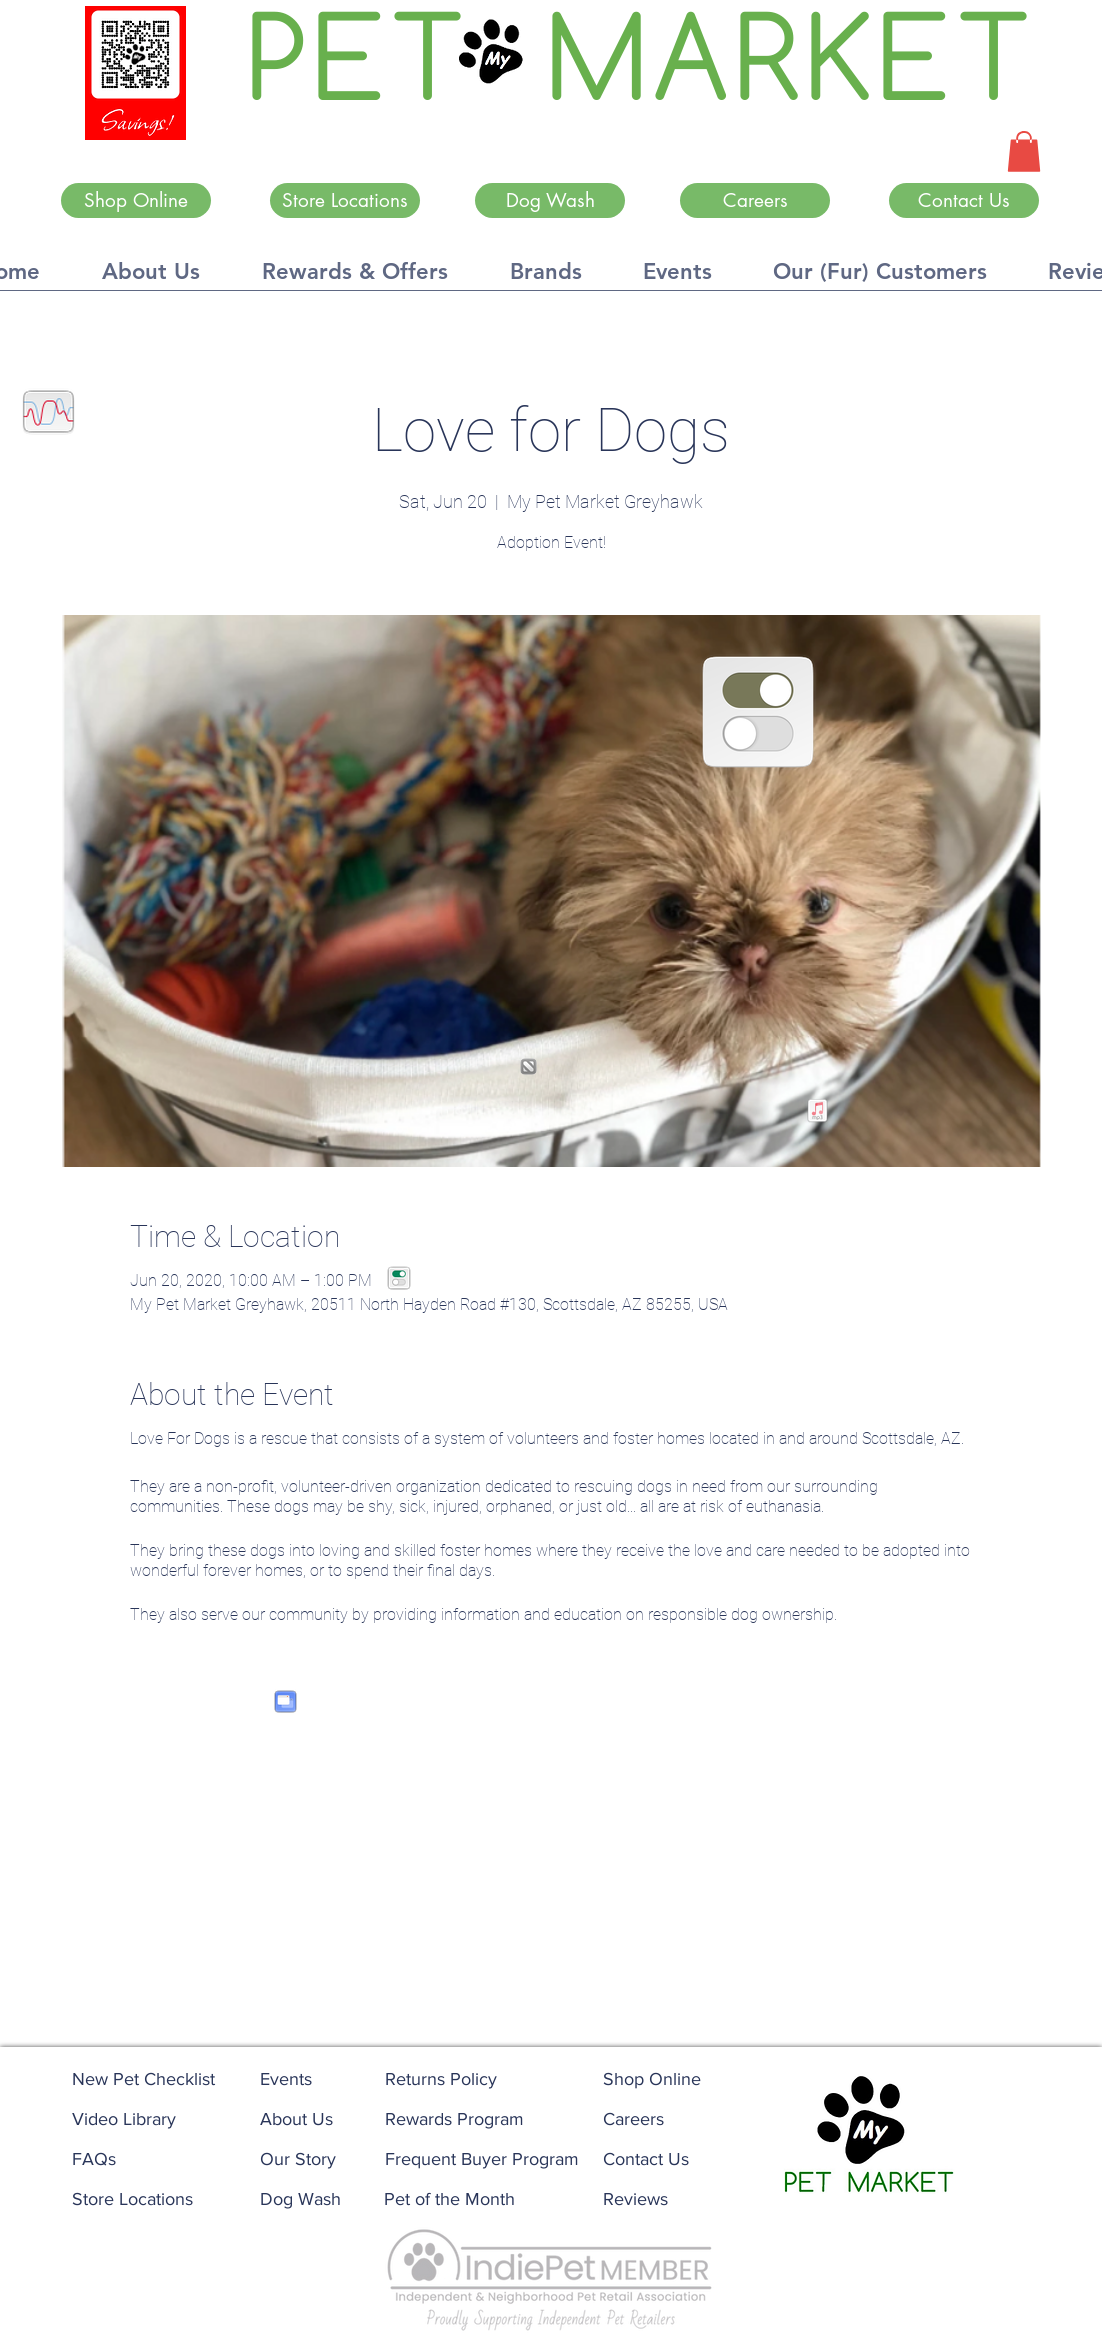 This screenshot has height=2347, width=1102. What do you see at coordinates (48, 411) in the screenshot?
I see `open power statistics application` at bounding box center [48, 411].